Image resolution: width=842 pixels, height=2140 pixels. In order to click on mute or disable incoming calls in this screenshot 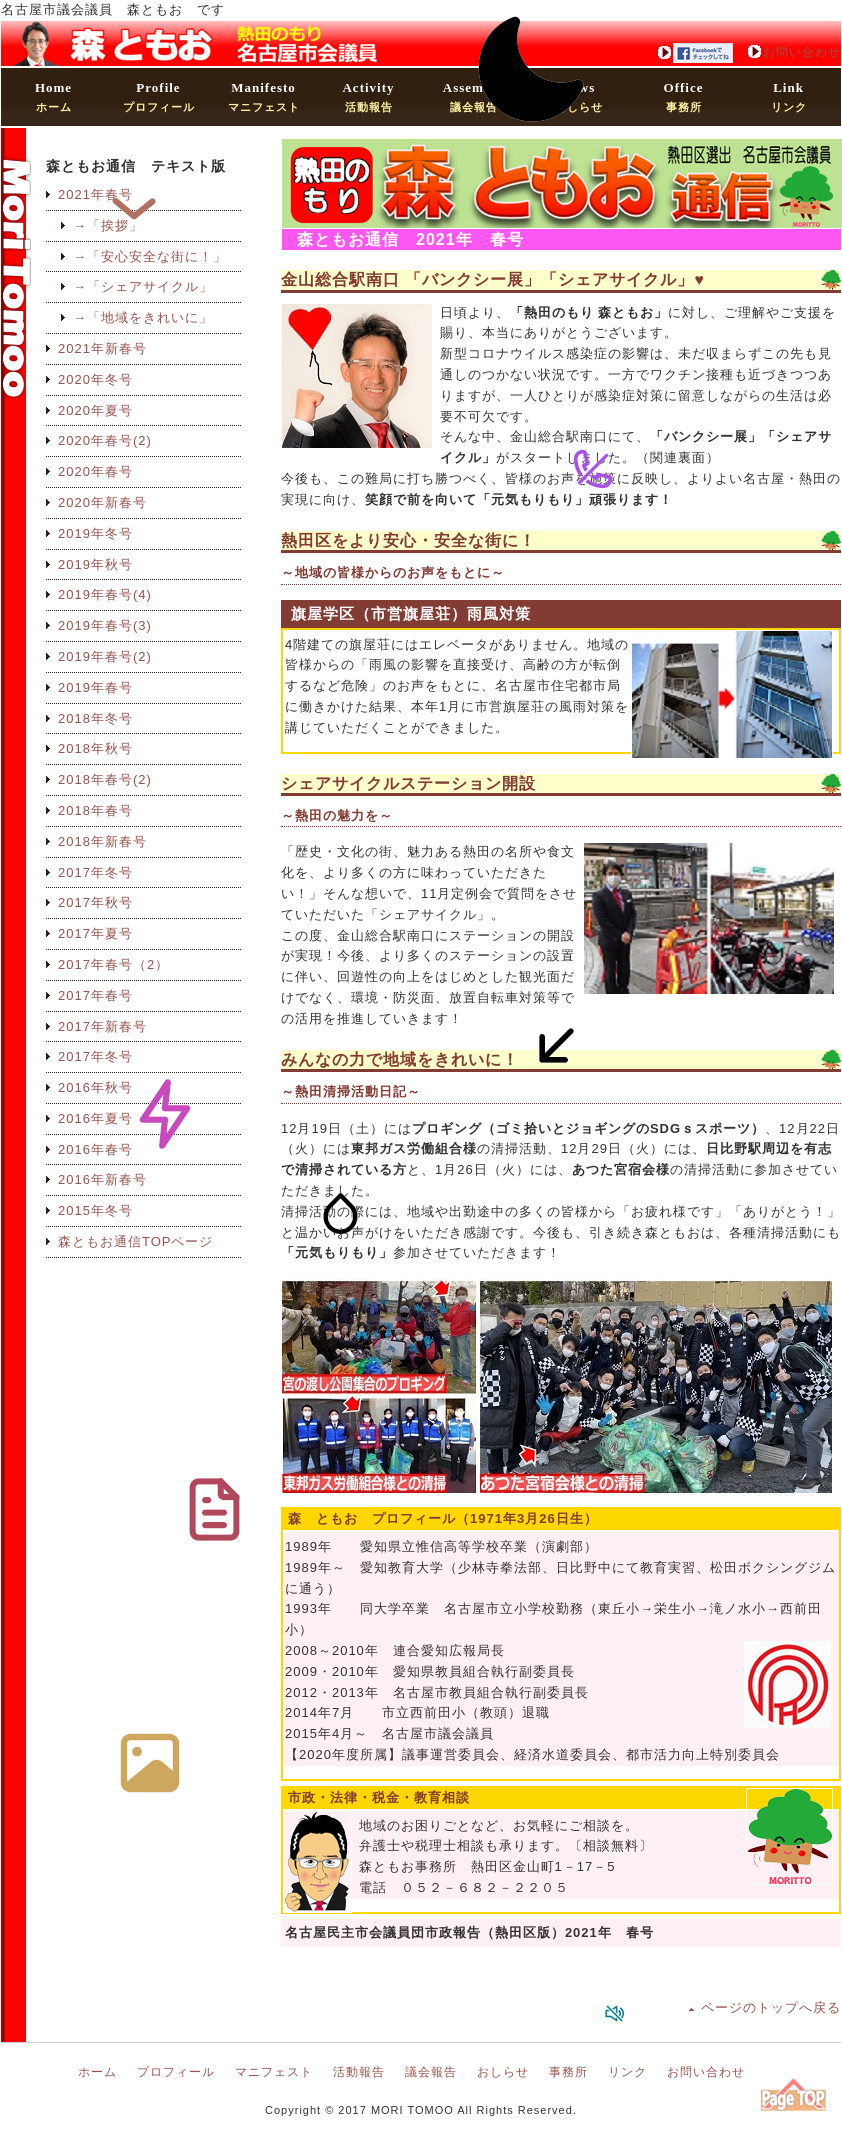, I will do `click(593, 469)`.